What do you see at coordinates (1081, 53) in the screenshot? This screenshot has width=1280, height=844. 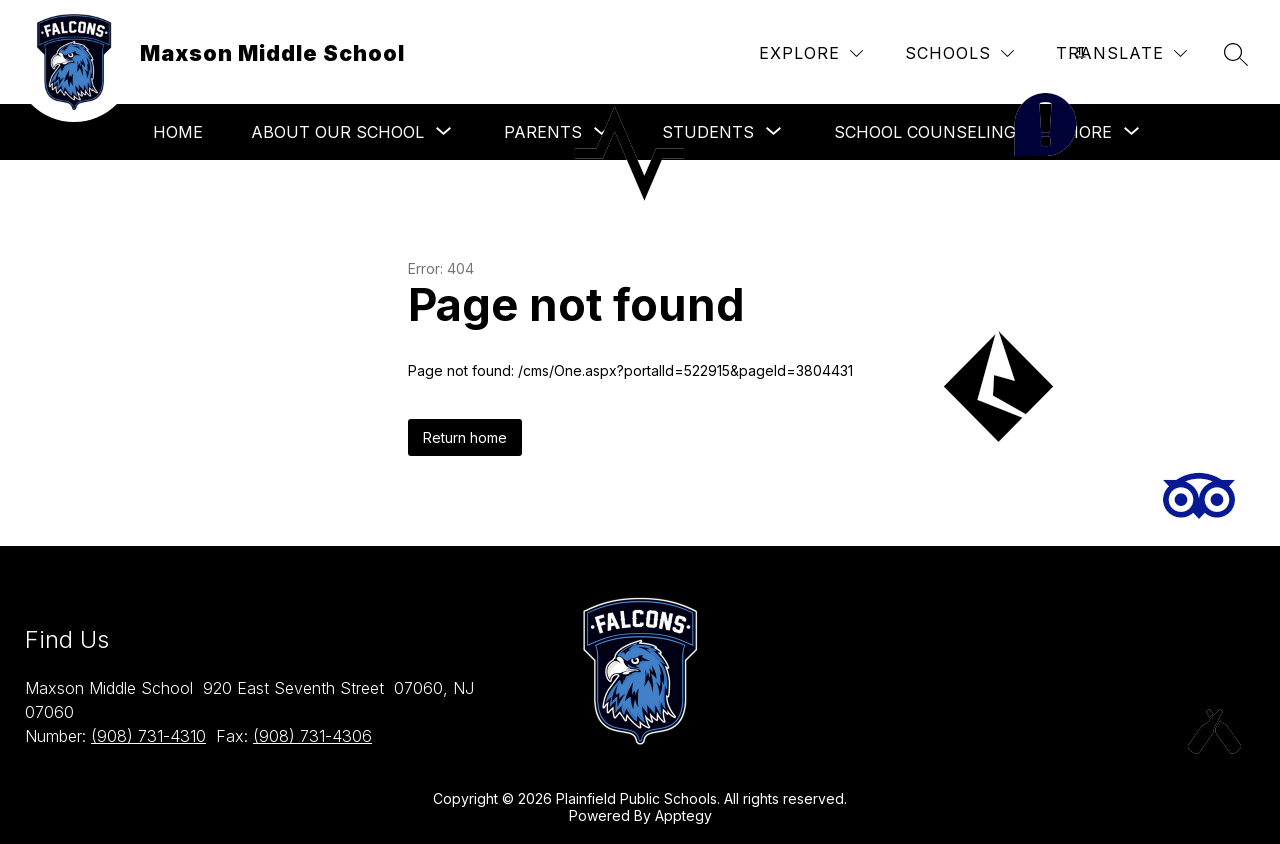 I see `switch text direction to right-to-left` at bounding box center [1081, 53].